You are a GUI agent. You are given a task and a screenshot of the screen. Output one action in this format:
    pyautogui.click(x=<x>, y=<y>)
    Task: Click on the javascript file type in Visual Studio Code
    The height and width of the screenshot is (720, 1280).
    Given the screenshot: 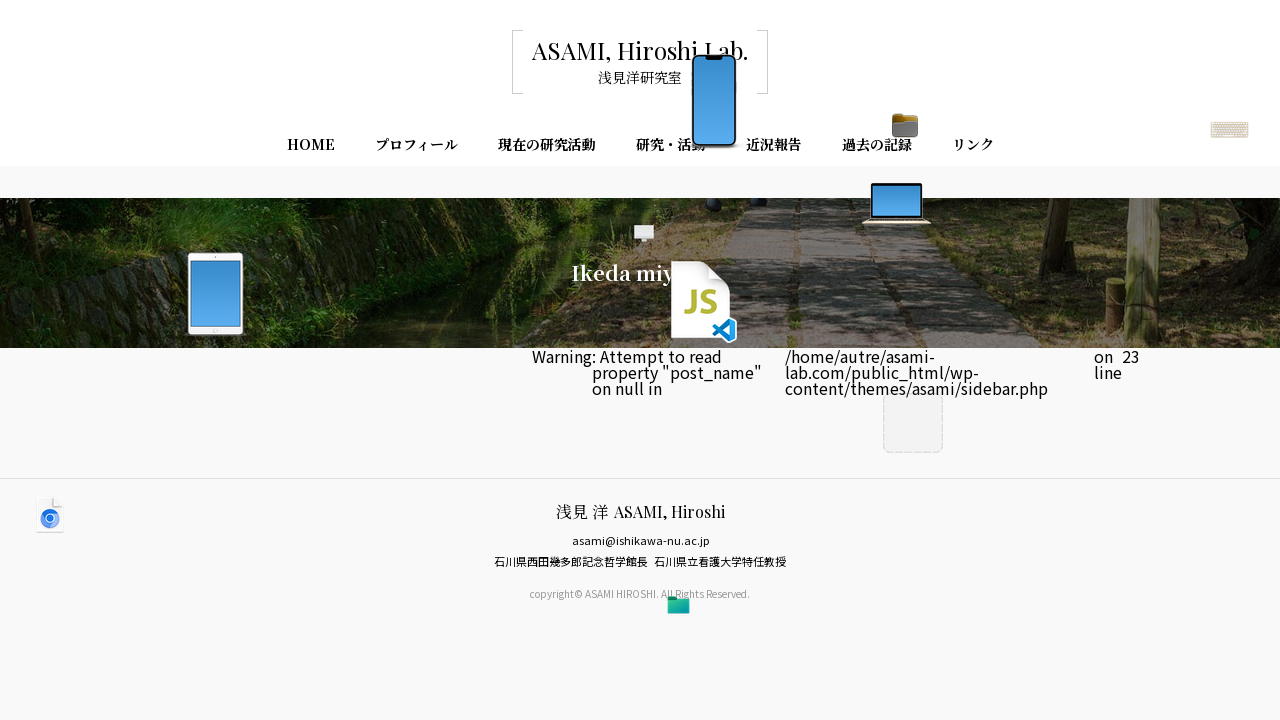 What is the action you would take?
    pyautogui.click(x=700, y=301)
    